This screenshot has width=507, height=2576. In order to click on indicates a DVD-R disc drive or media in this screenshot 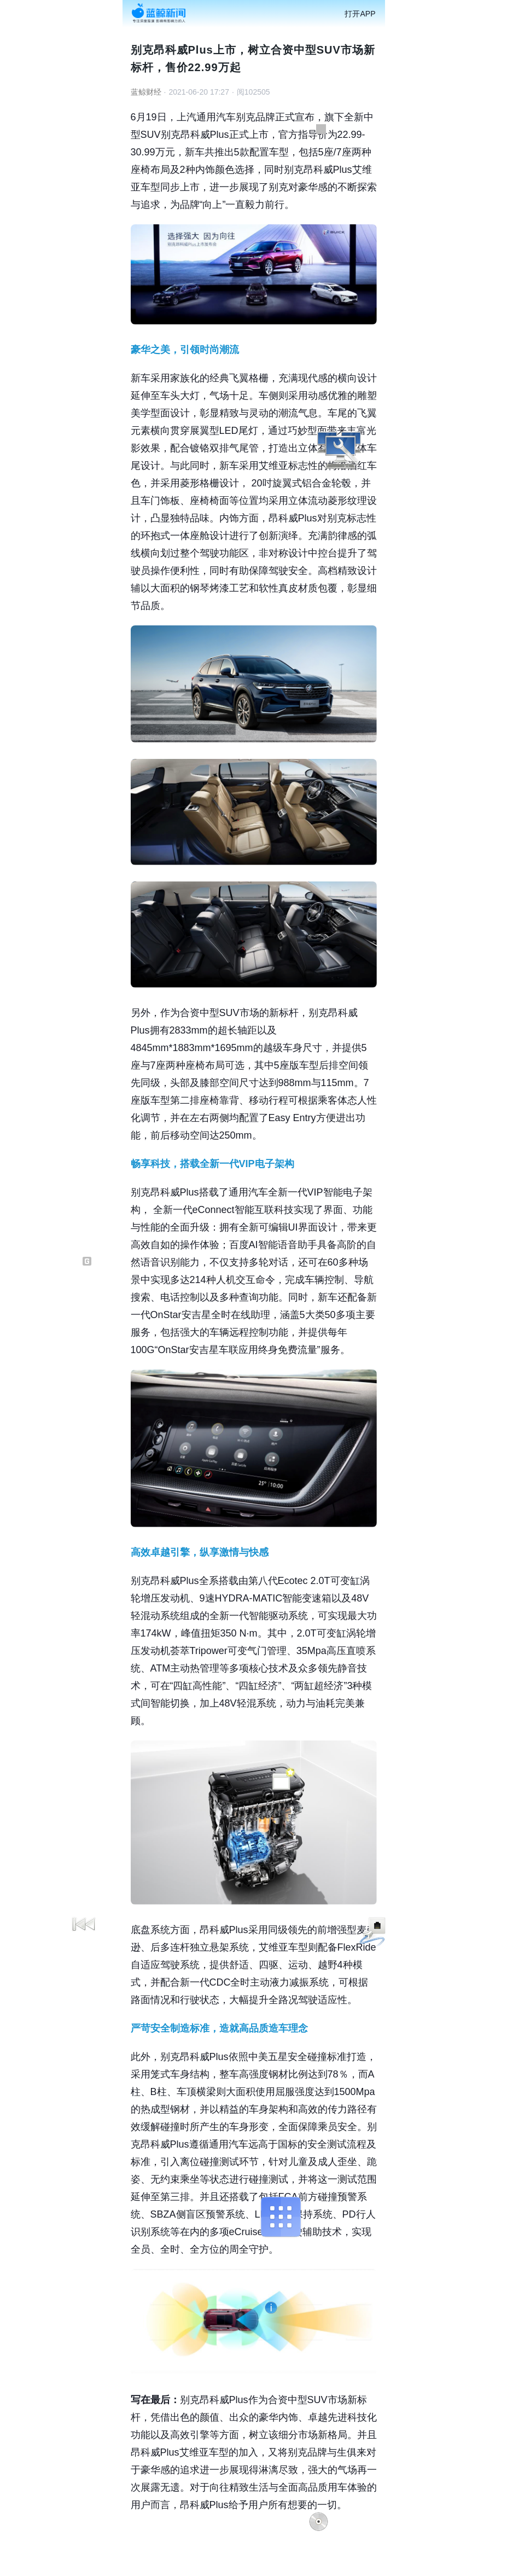, I will do `click(318, 2521)`.